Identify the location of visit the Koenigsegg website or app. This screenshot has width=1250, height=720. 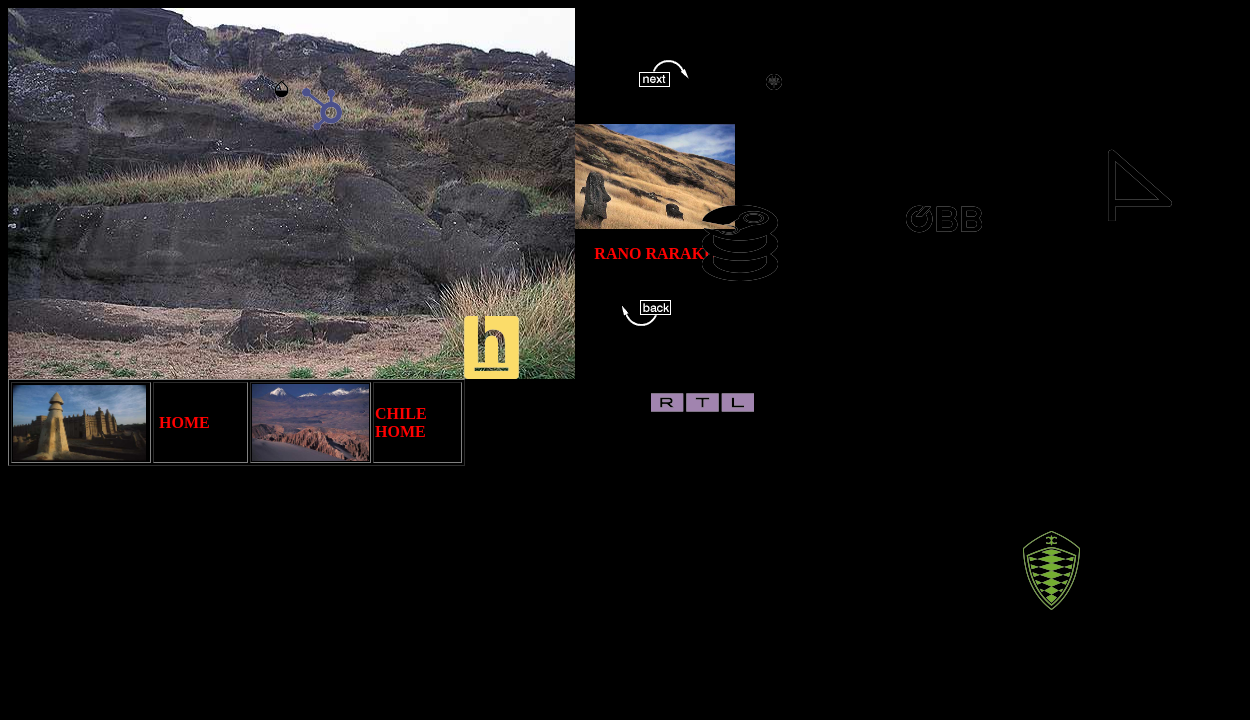
(1051, 570).